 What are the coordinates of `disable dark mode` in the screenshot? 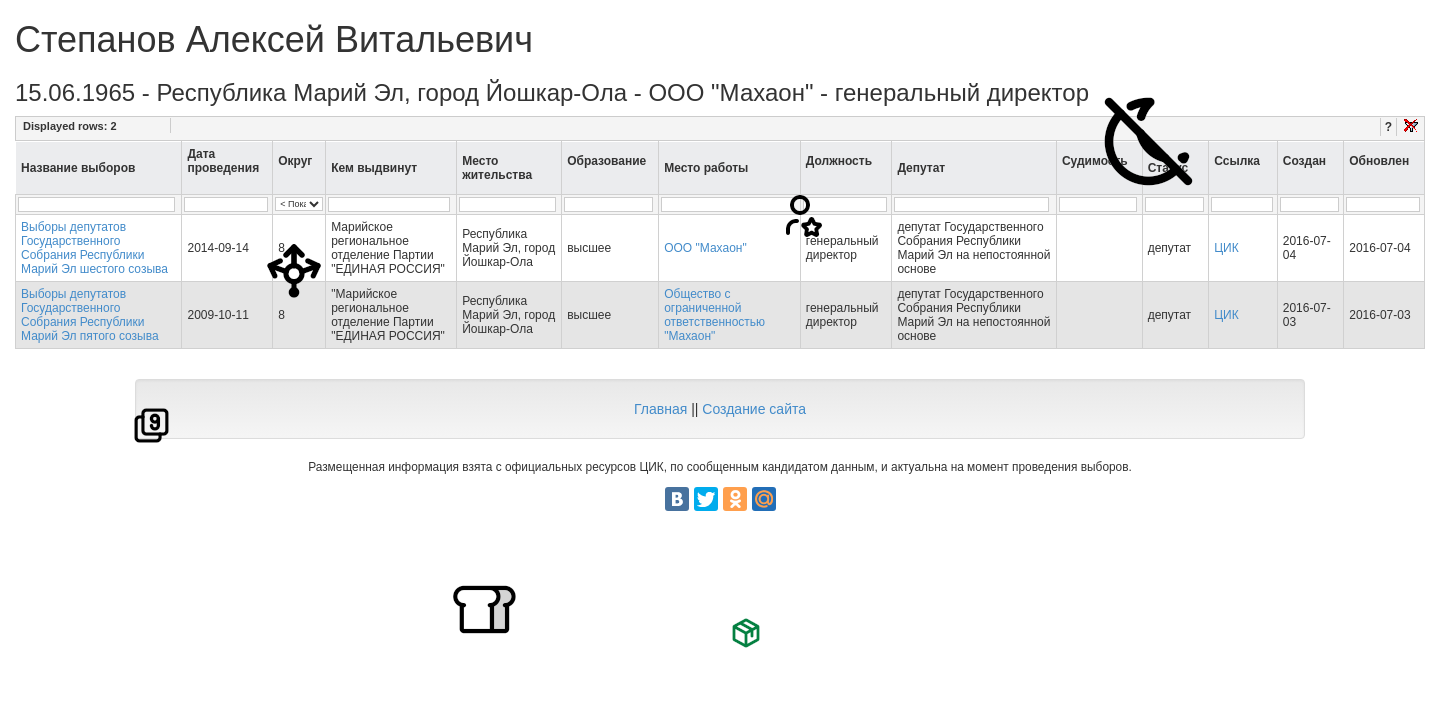 It's located at (1148, 141).